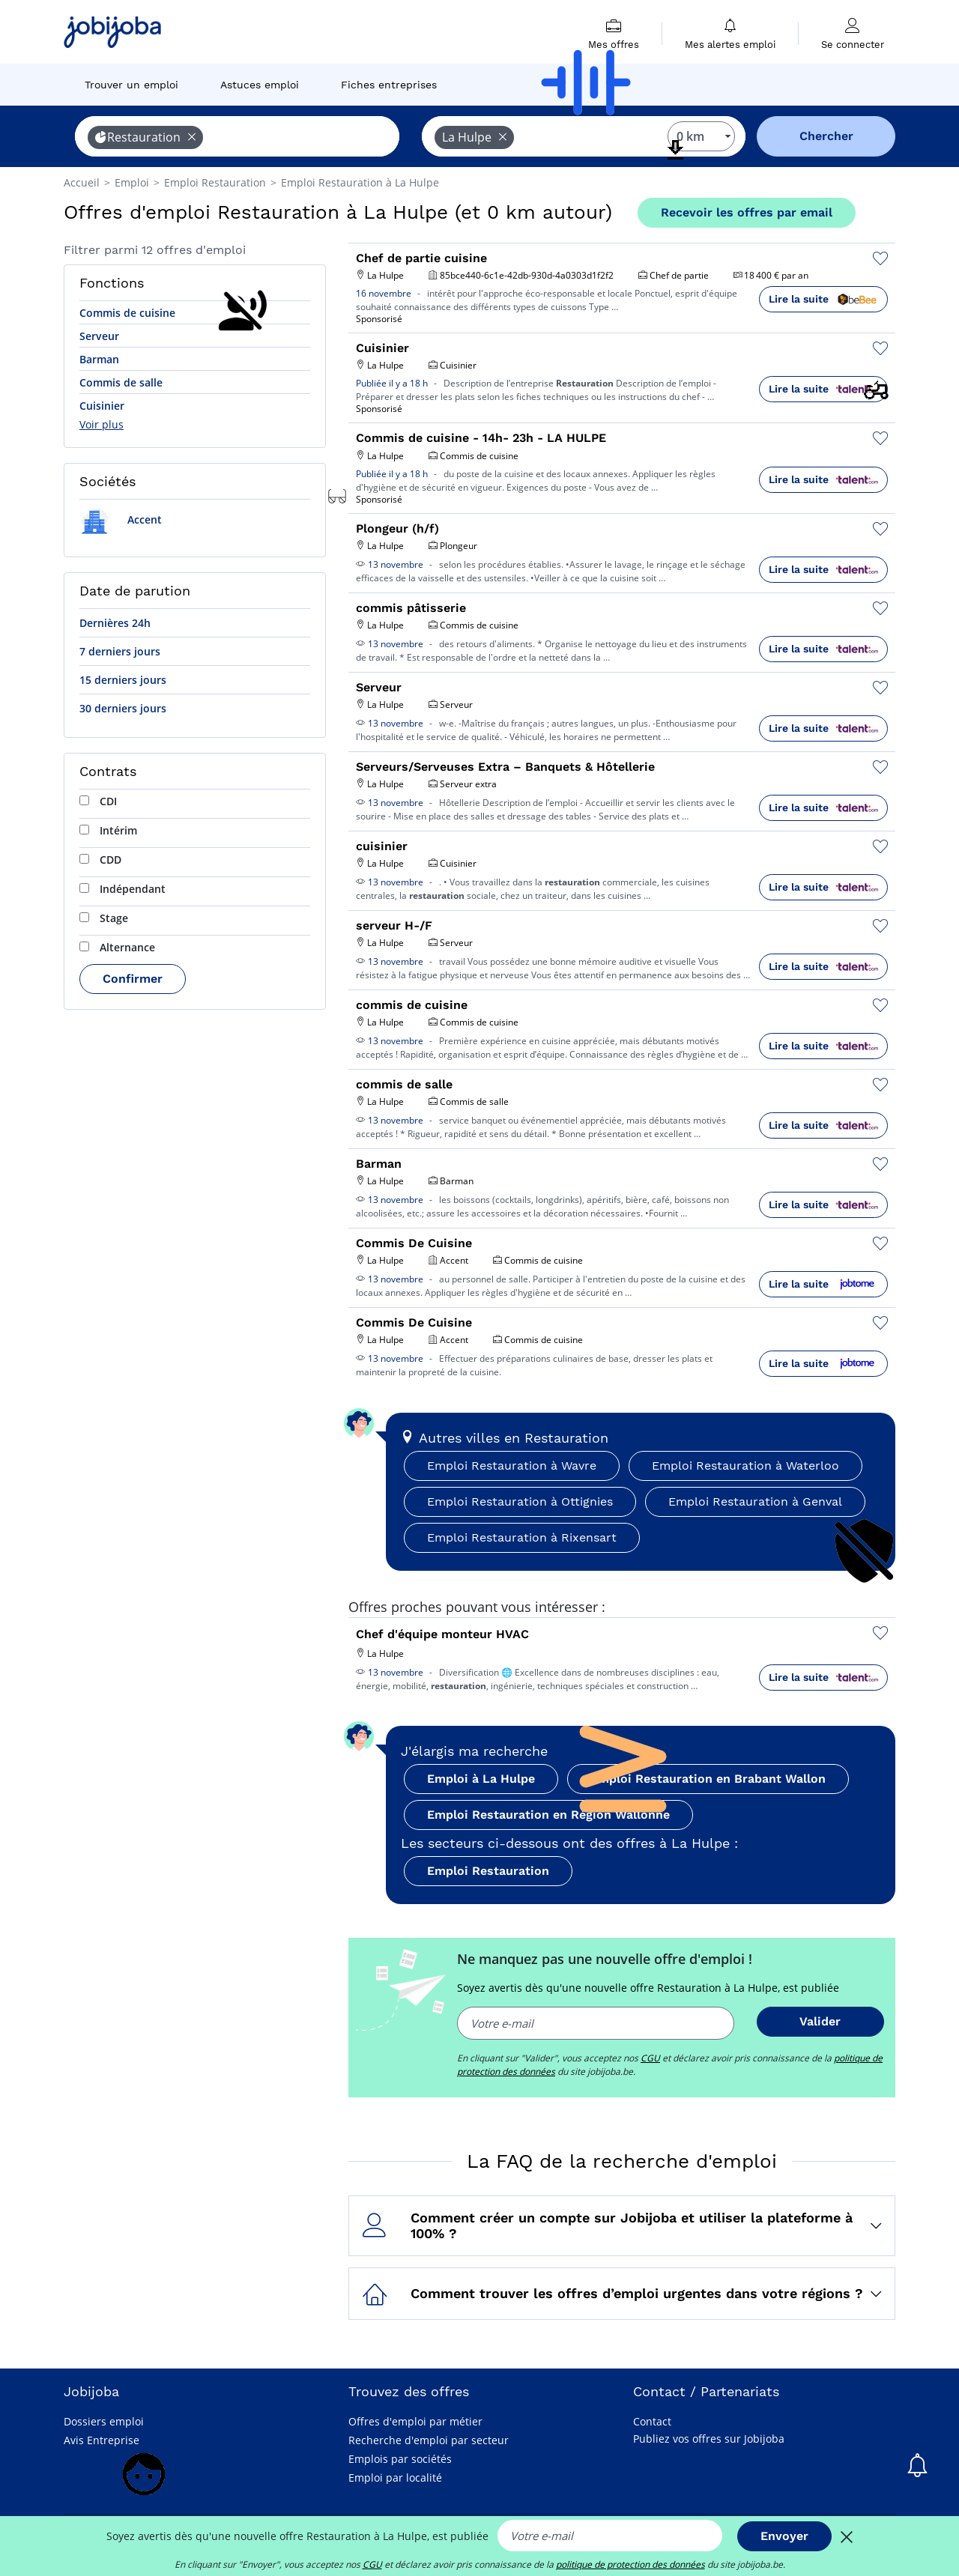 This screenshot has height=2576, width=959. I want to click on view battery circuit or power connection status, so click(586, 82).